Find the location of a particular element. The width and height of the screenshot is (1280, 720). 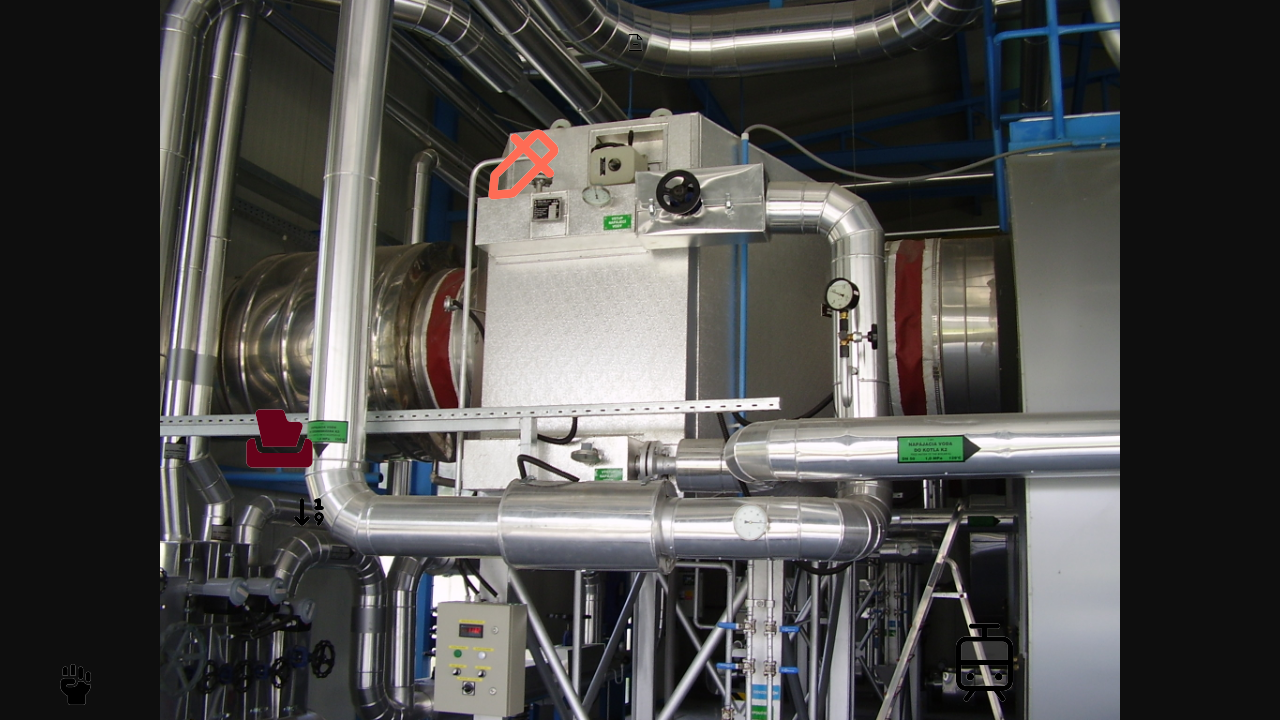

select a color from the canvas is located at coordinates (523, 164).